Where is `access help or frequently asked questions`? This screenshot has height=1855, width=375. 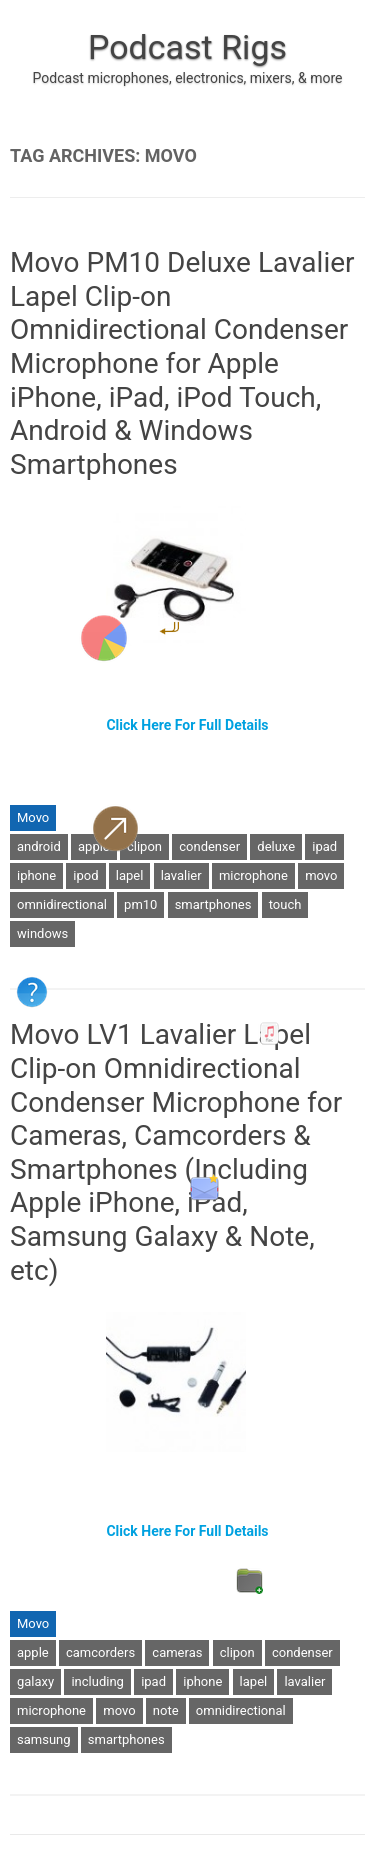 access help or frequently asked questions is located at coordinates (32, 992).